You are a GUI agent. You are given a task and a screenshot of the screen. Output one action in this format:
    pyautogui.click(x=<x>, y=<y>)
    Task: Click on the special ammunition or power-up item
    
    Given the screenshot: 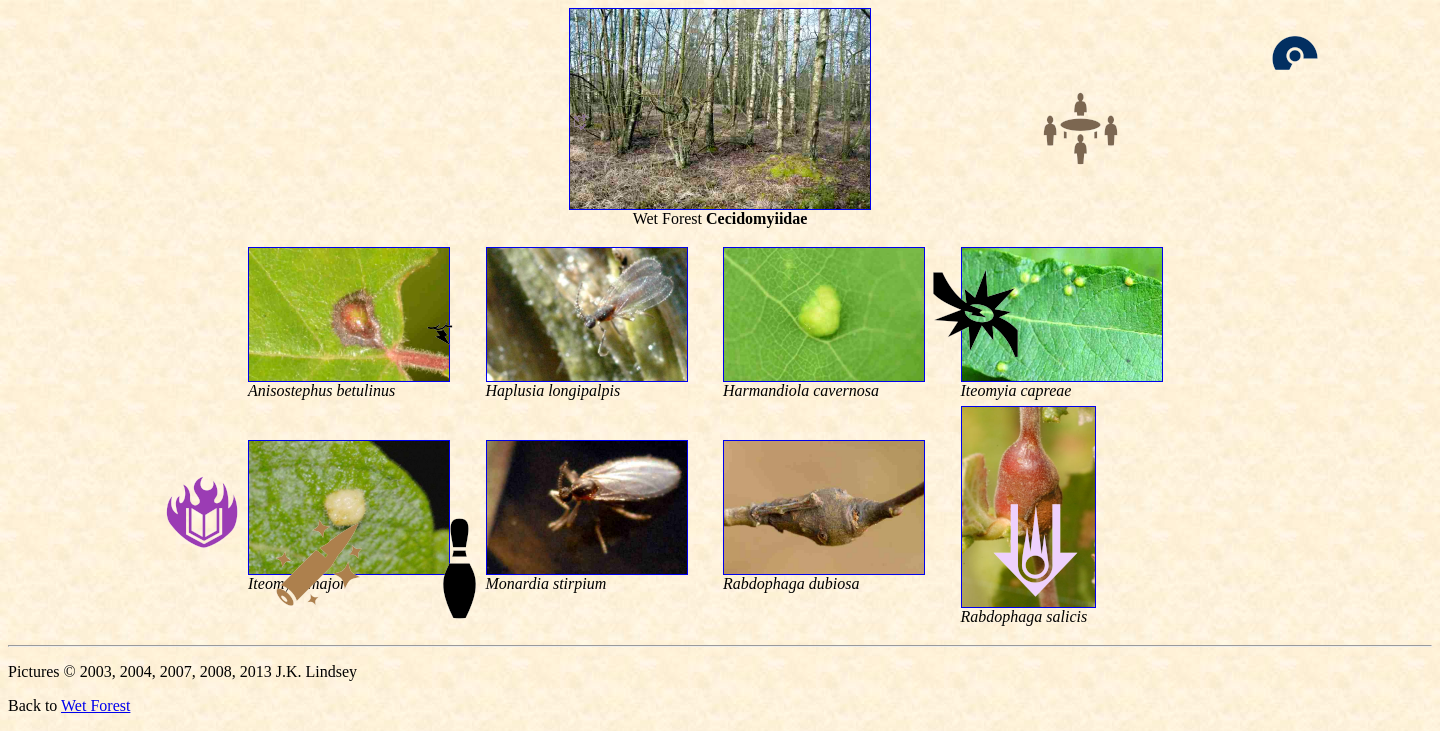 What is the action you would take?
    pyautogui.click(x=317, y=564)
    